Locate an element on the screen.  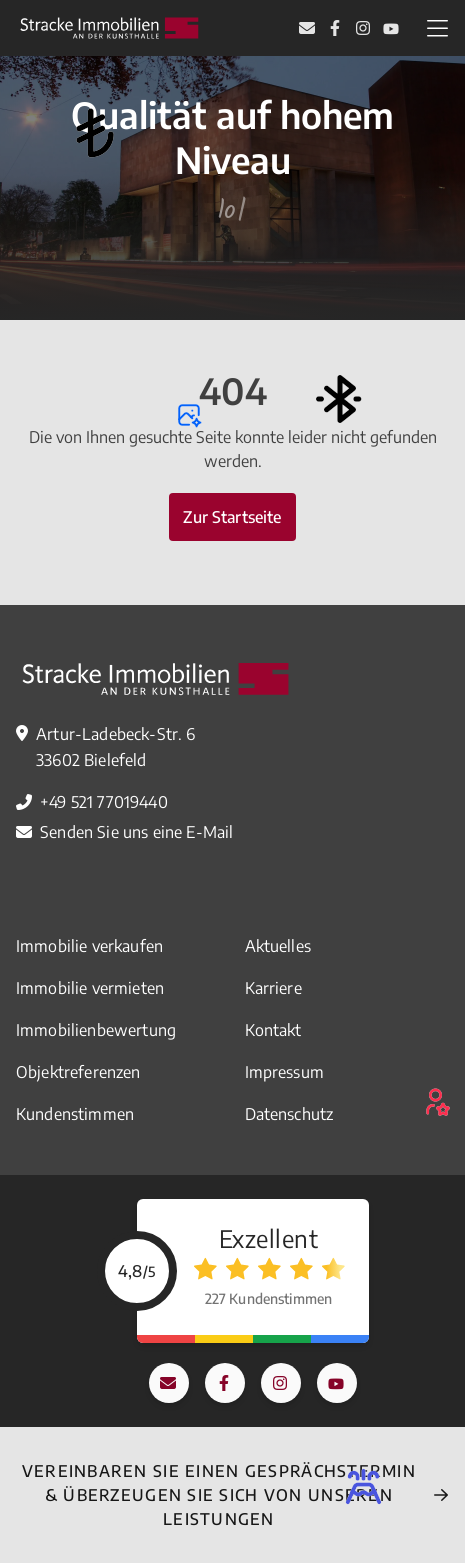
indicates Turkish lira currency is located at coordinates (96, 131).